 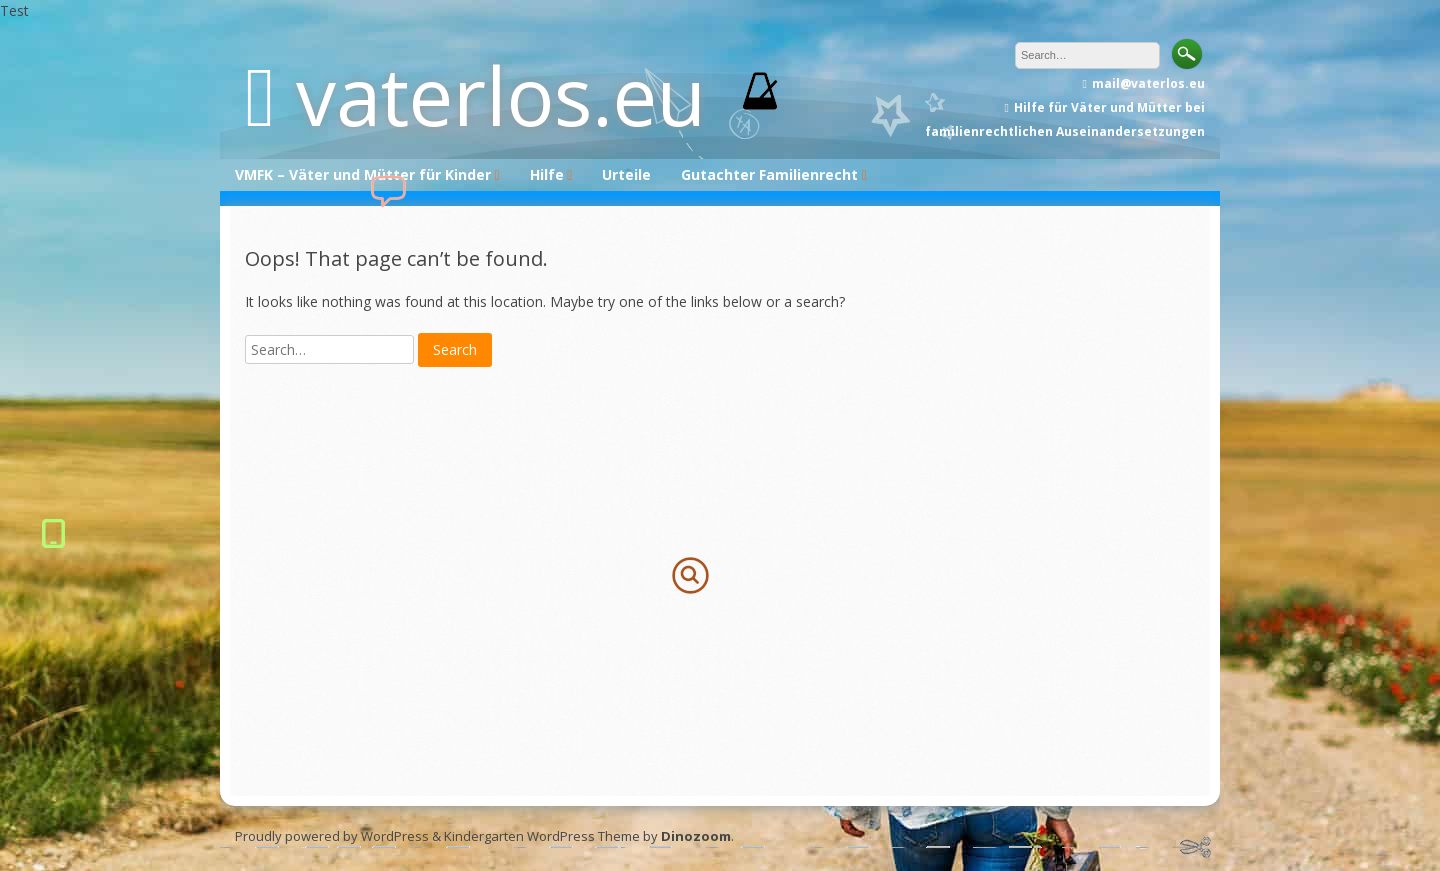 I want to click on adjust tempo or timing settings, so click(x=760, y=91).